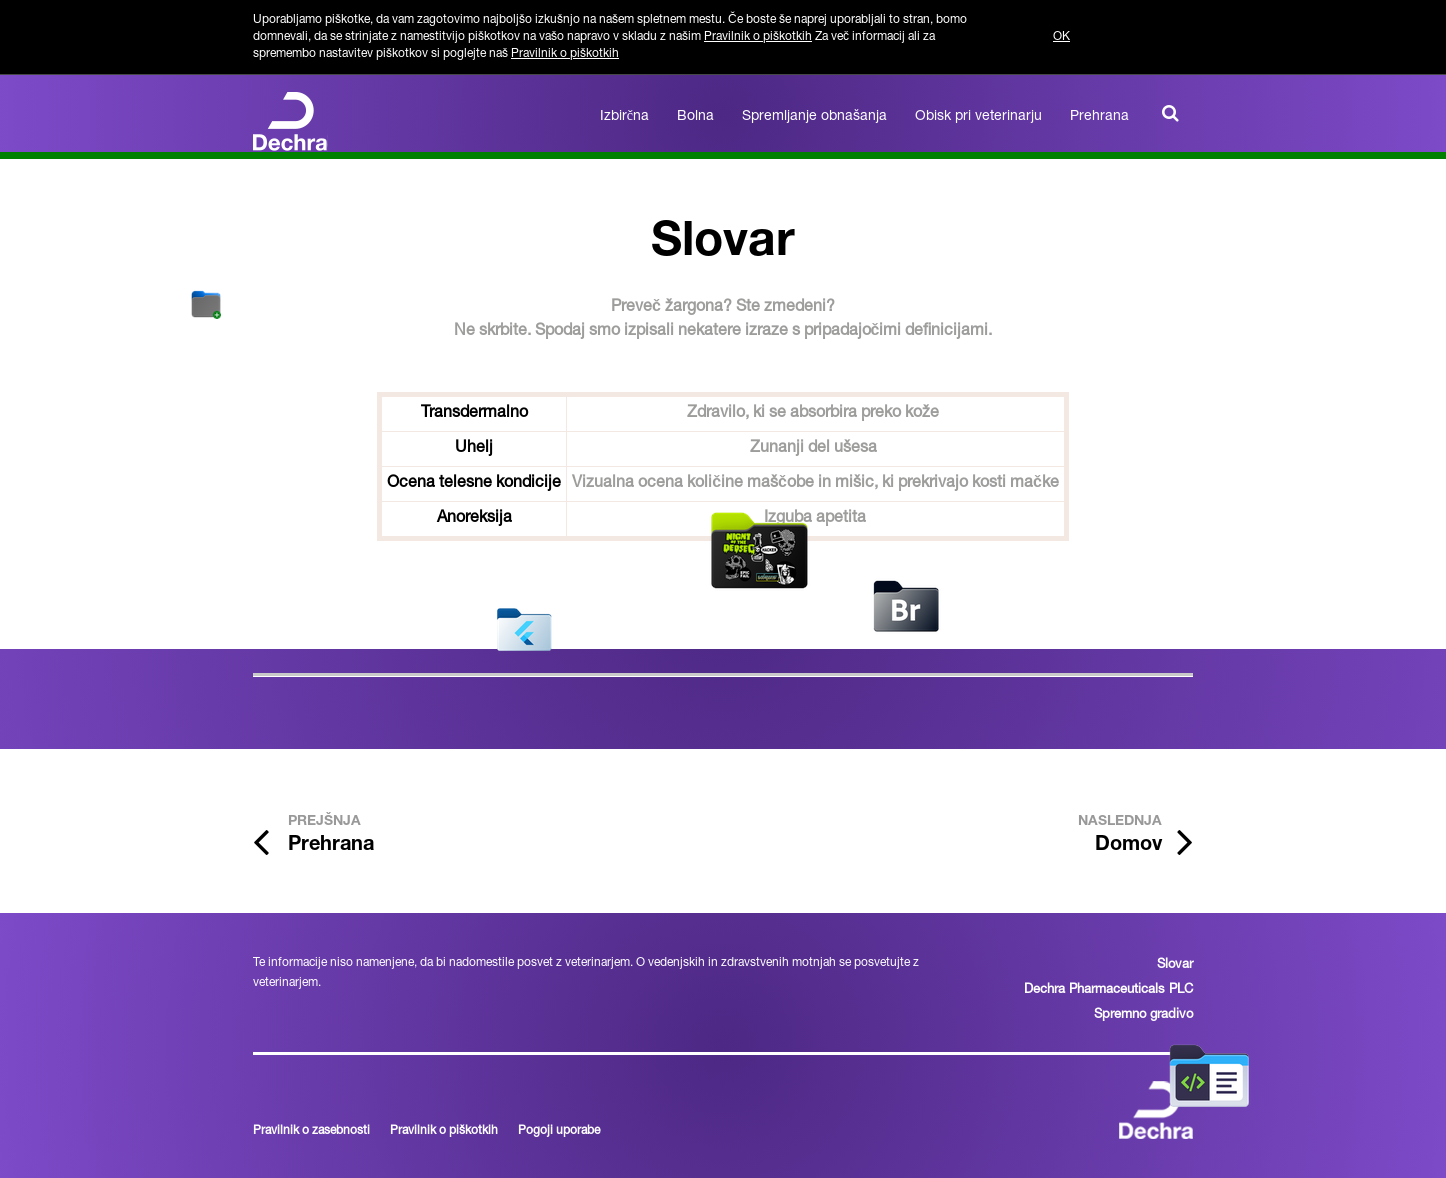 The height and width of the screenshot is (1178, 1446). What do you see at coordinates (524, 631) in the screenshot?
I see `open flutter project folder` at bounding box center [524, 631].